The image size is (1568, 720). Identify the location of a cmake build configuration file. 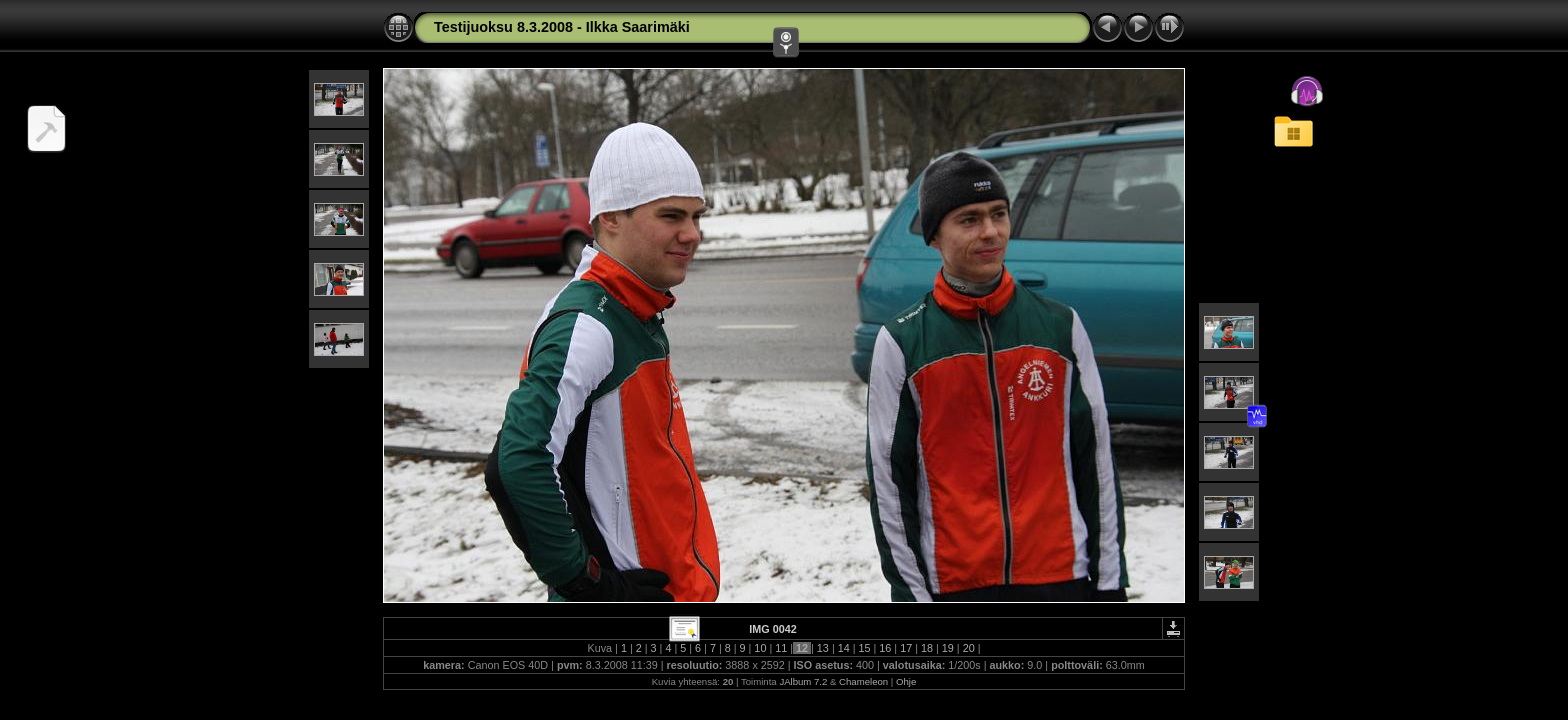
(46, 128).